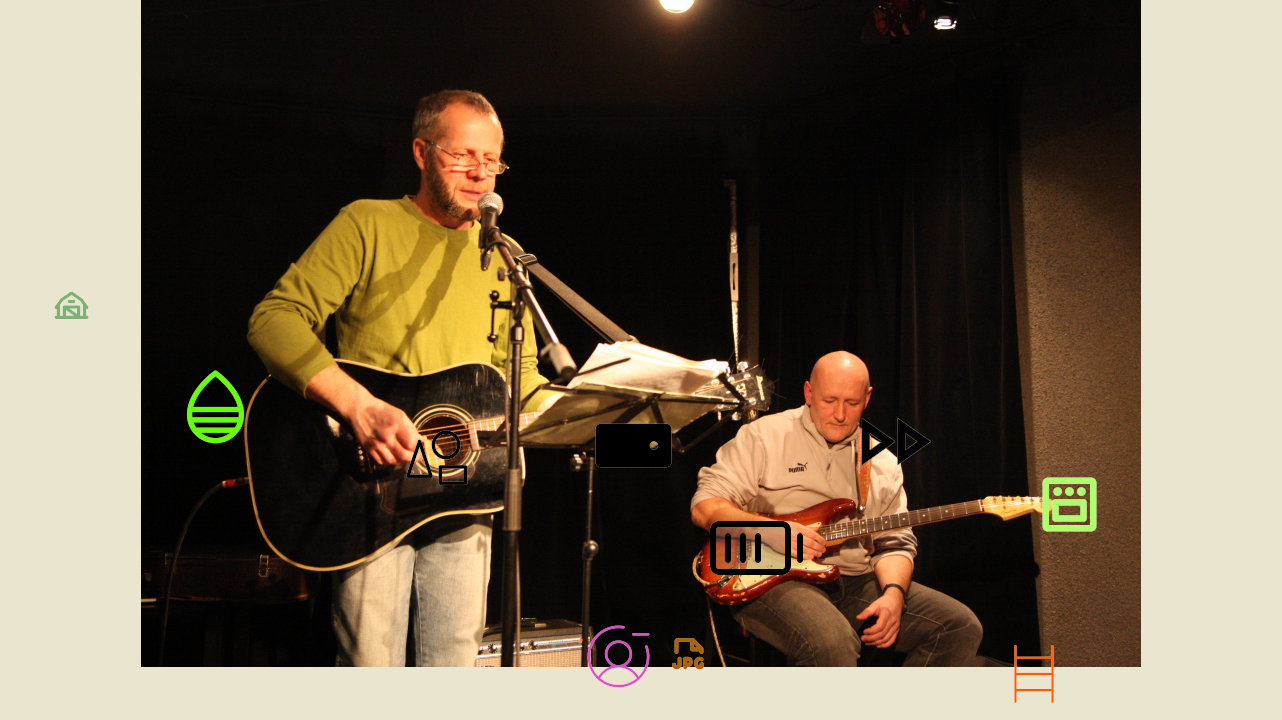  What do you see at coordinates (71, 307) in the screenshot?
I see `access farm or agricultural settings` at bounding box center [71, 307].